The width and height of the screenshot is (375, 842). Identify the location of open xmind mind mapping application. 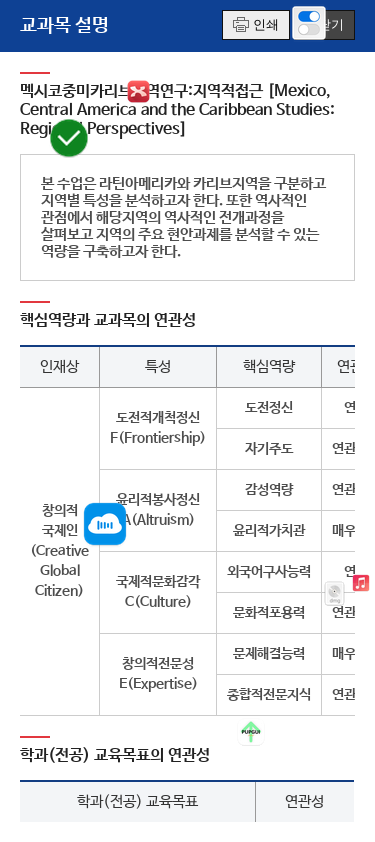
(138, 91).